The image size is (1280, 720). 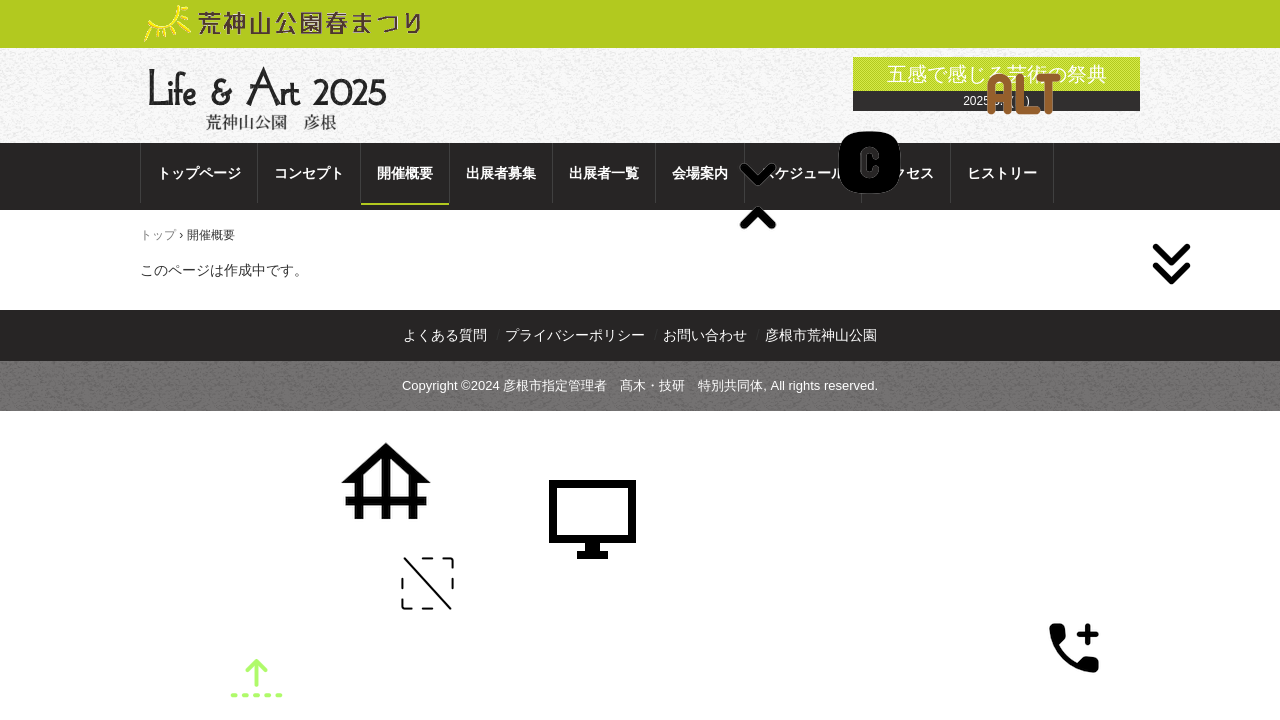 What do you see at coordinates (758, 196) in the screenshot?
I see `collapse expanded content` at bounding box center [758, 196].